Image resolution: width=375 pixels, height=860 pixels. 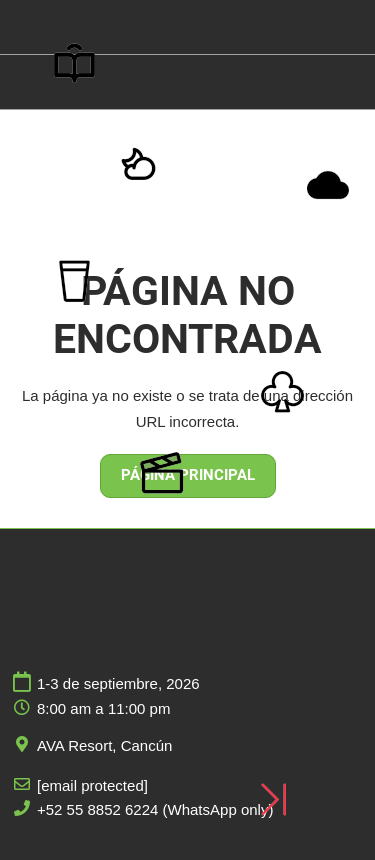 What do you see at coordinates (282, 392) in the screenshot?
I see `club suit symbol for card games` at bounding box center [282, 392].